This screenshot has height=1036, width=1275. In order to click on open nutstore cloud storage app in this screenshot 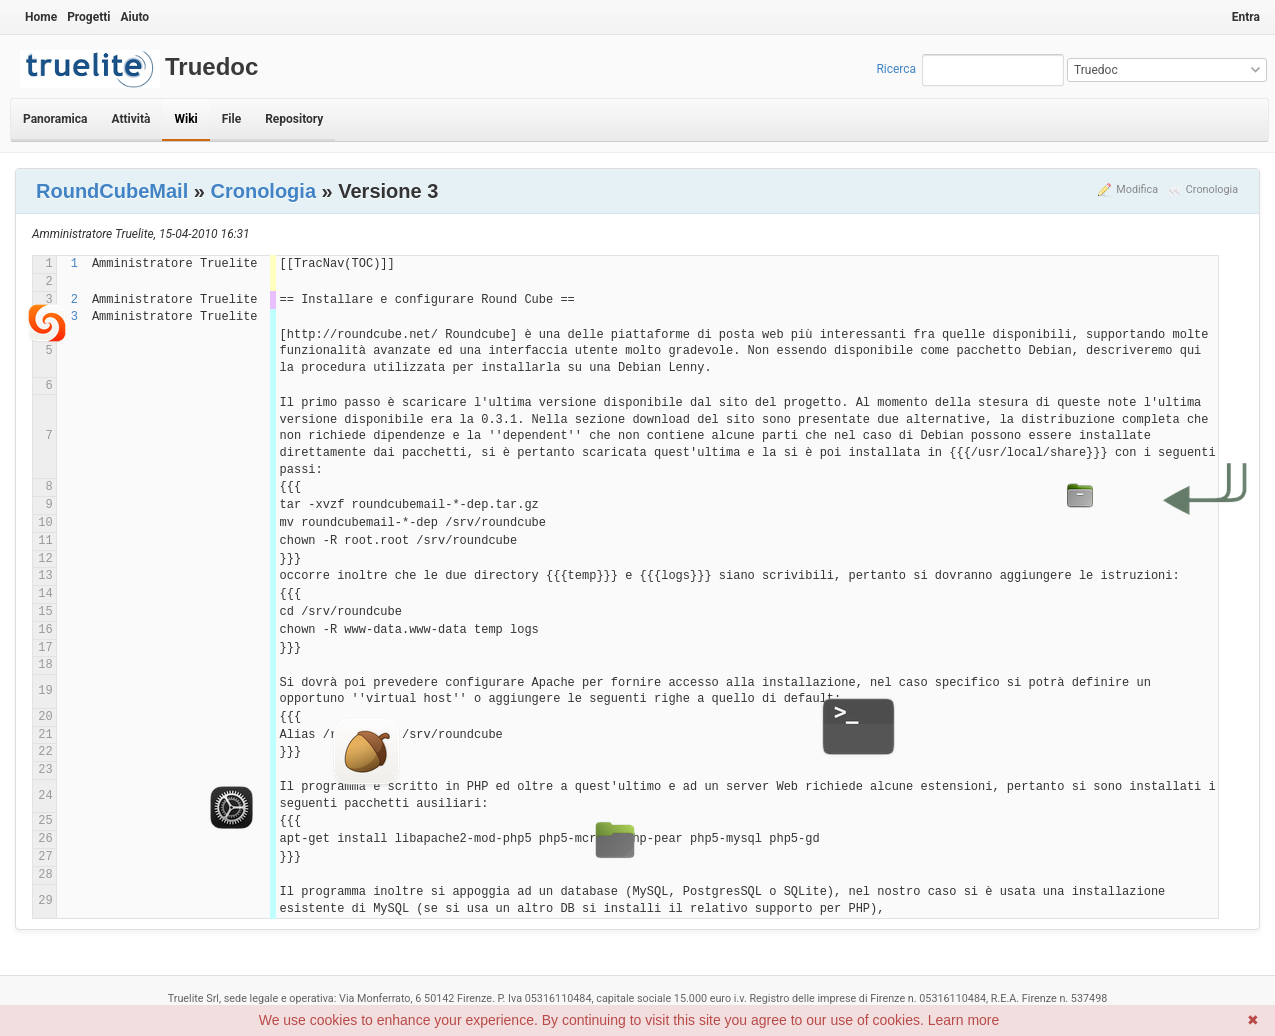, I will do `click(366, 751)`.